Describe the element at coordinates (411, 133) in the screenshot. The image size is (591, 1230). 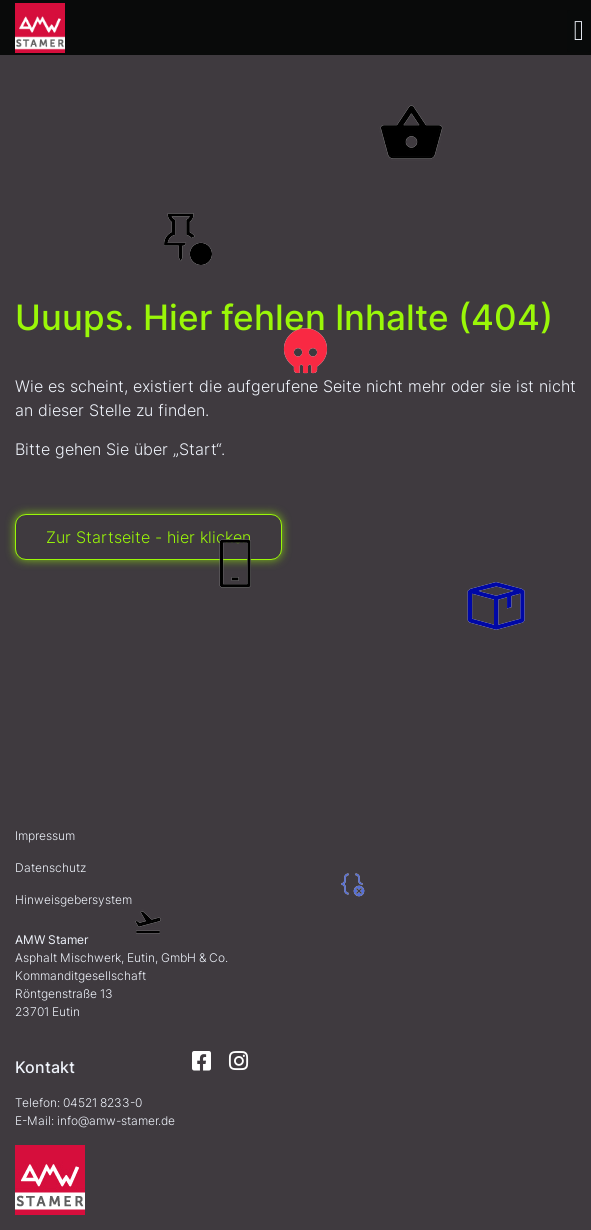
I see `view your shopping basket` at that location.